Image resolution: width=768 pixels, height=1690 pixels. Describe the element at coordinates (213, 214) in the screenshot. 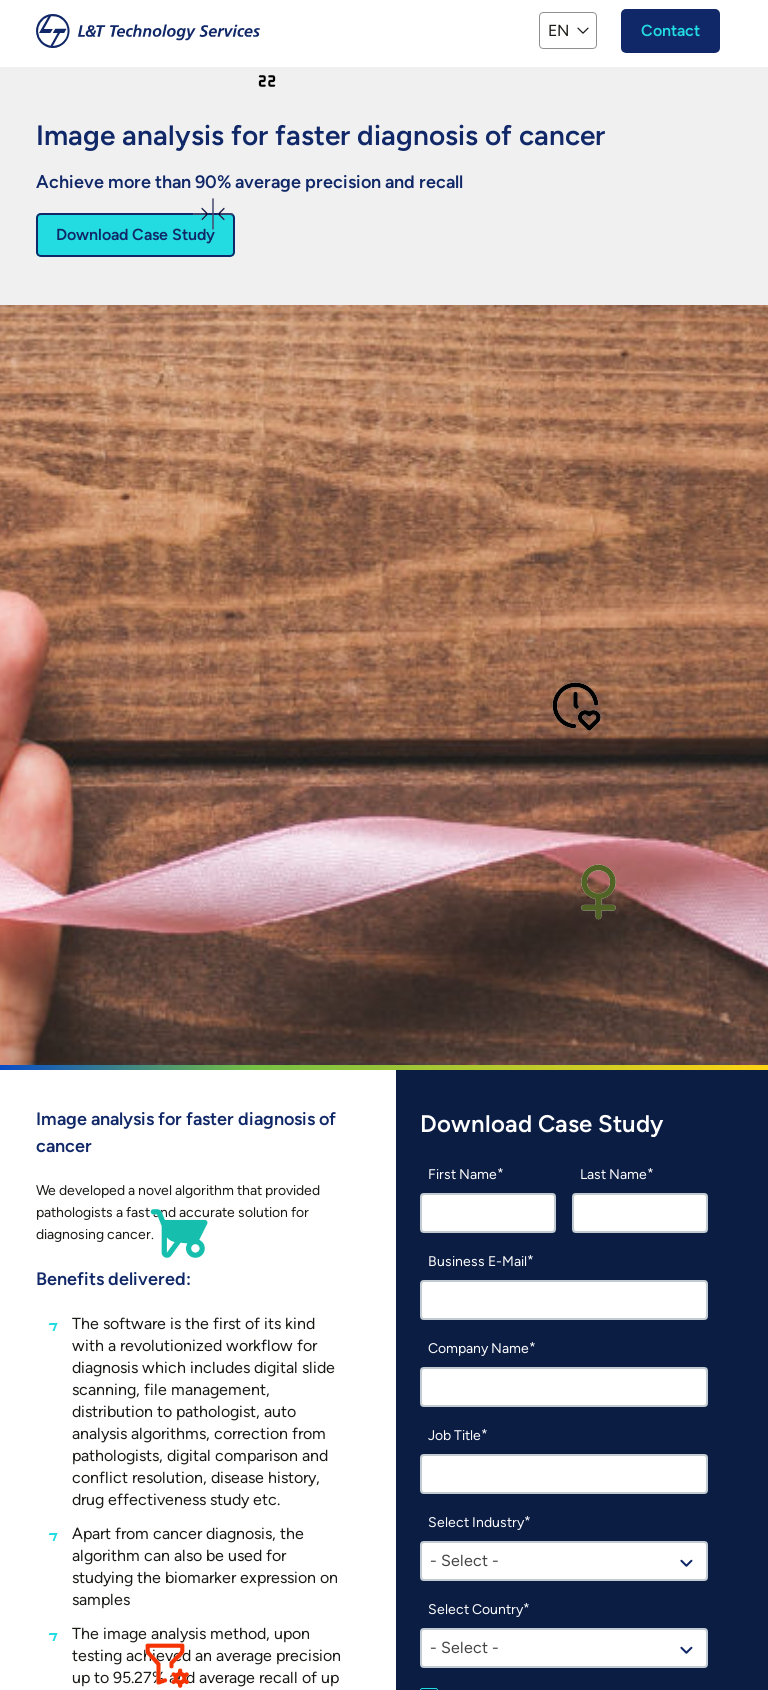

I see `collapse or compress content horizontally` at that location.